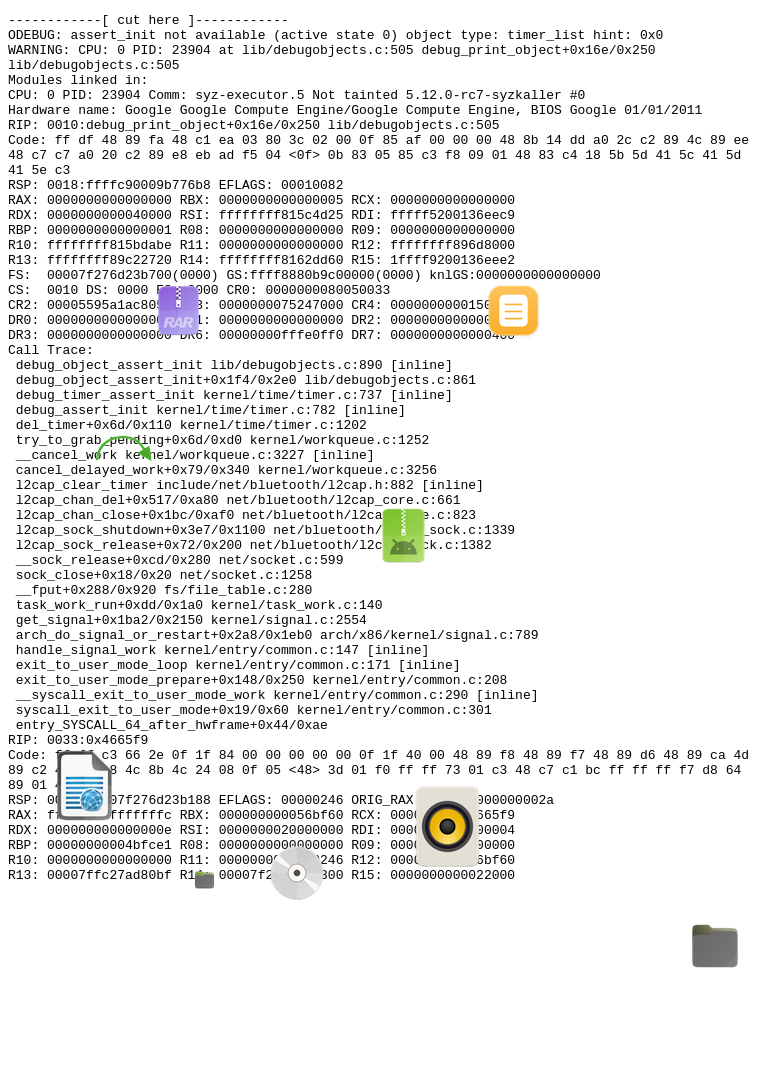 This screenshot has height=1070, width=768. I want to click on open a folder to view its contents, so click(715, 946).